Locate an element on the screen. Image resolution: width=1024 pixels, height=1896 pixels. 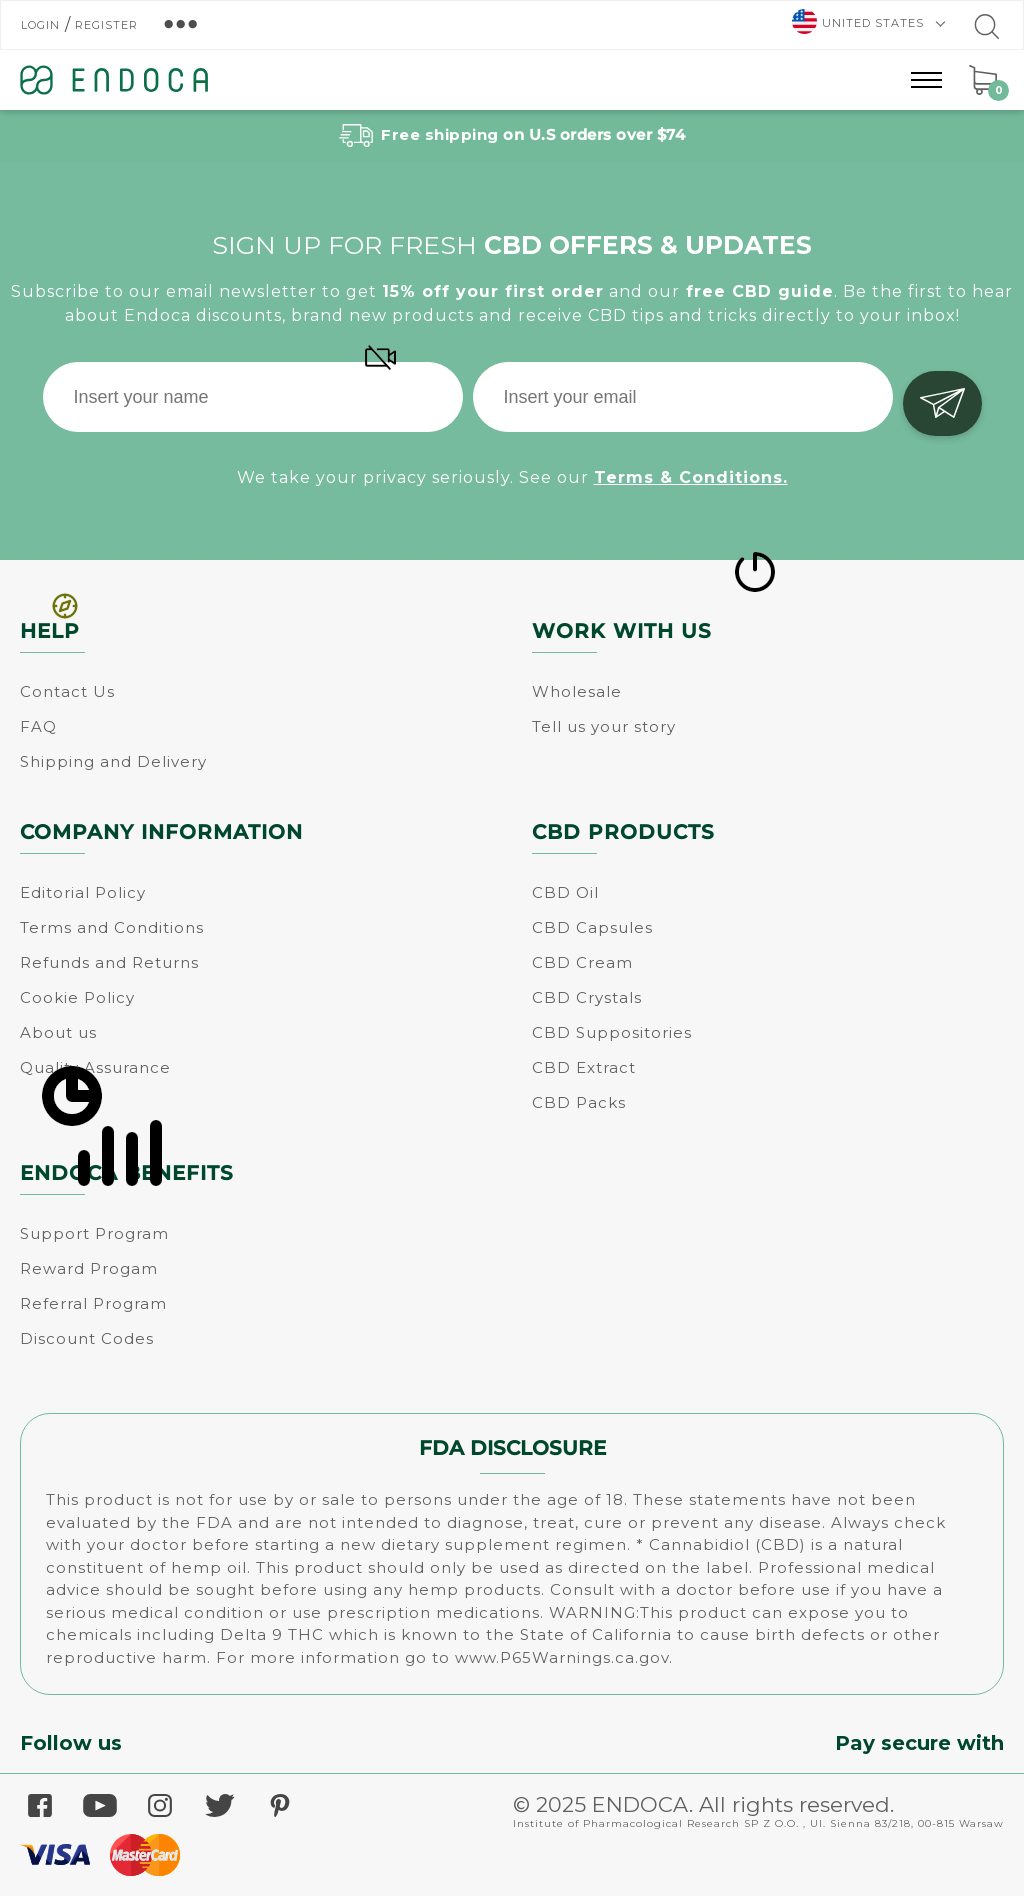
access navigation or direction features is located at coordinates (65, 606).